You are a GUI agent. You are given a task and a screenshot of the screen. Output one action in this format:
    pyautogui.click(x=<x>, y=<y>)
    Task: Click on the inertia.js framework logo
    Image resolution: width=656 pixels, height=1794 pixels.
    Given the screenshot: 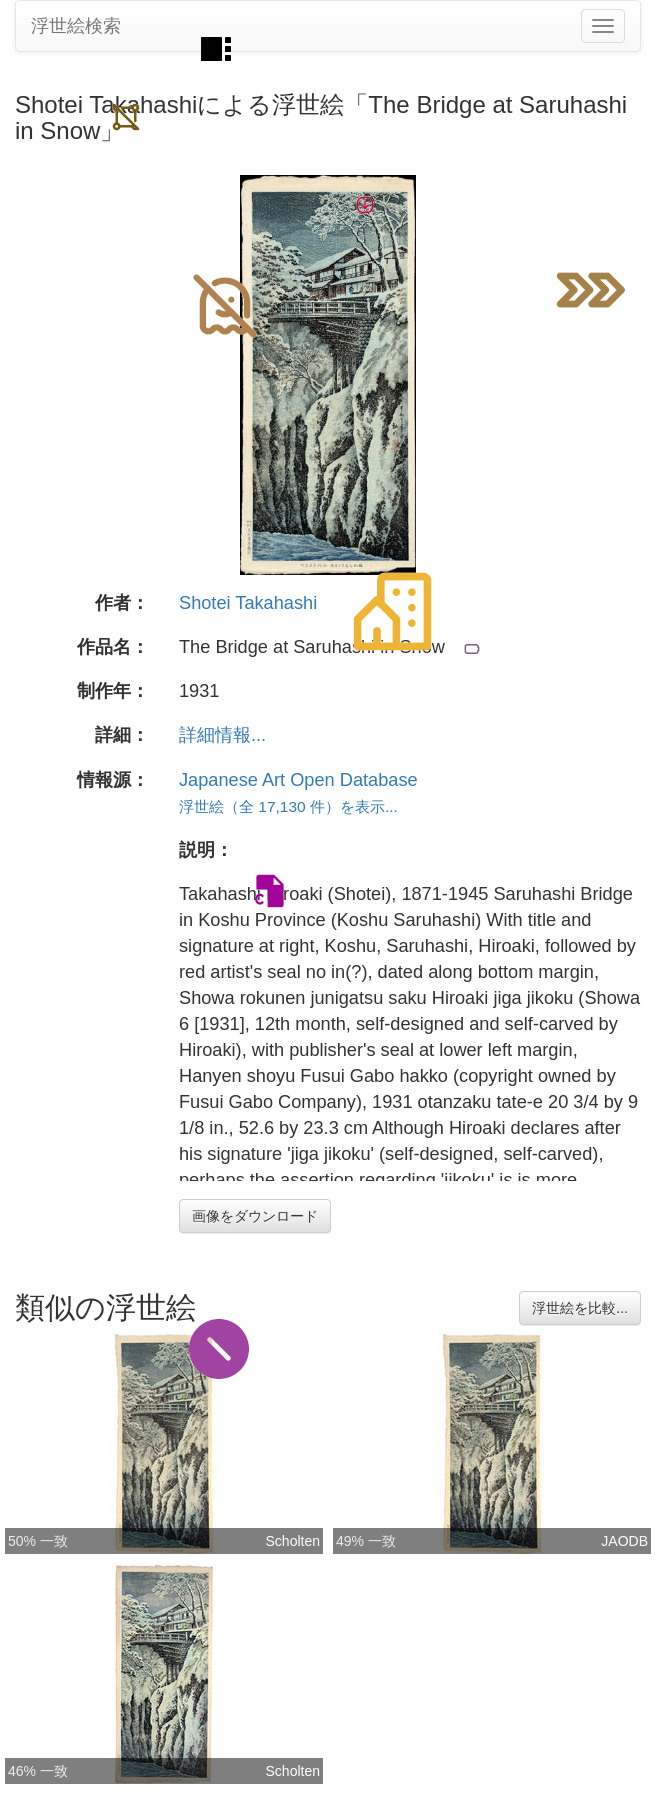 What is the action you would take?
    pyautogui.click(x=590, y=290)
    